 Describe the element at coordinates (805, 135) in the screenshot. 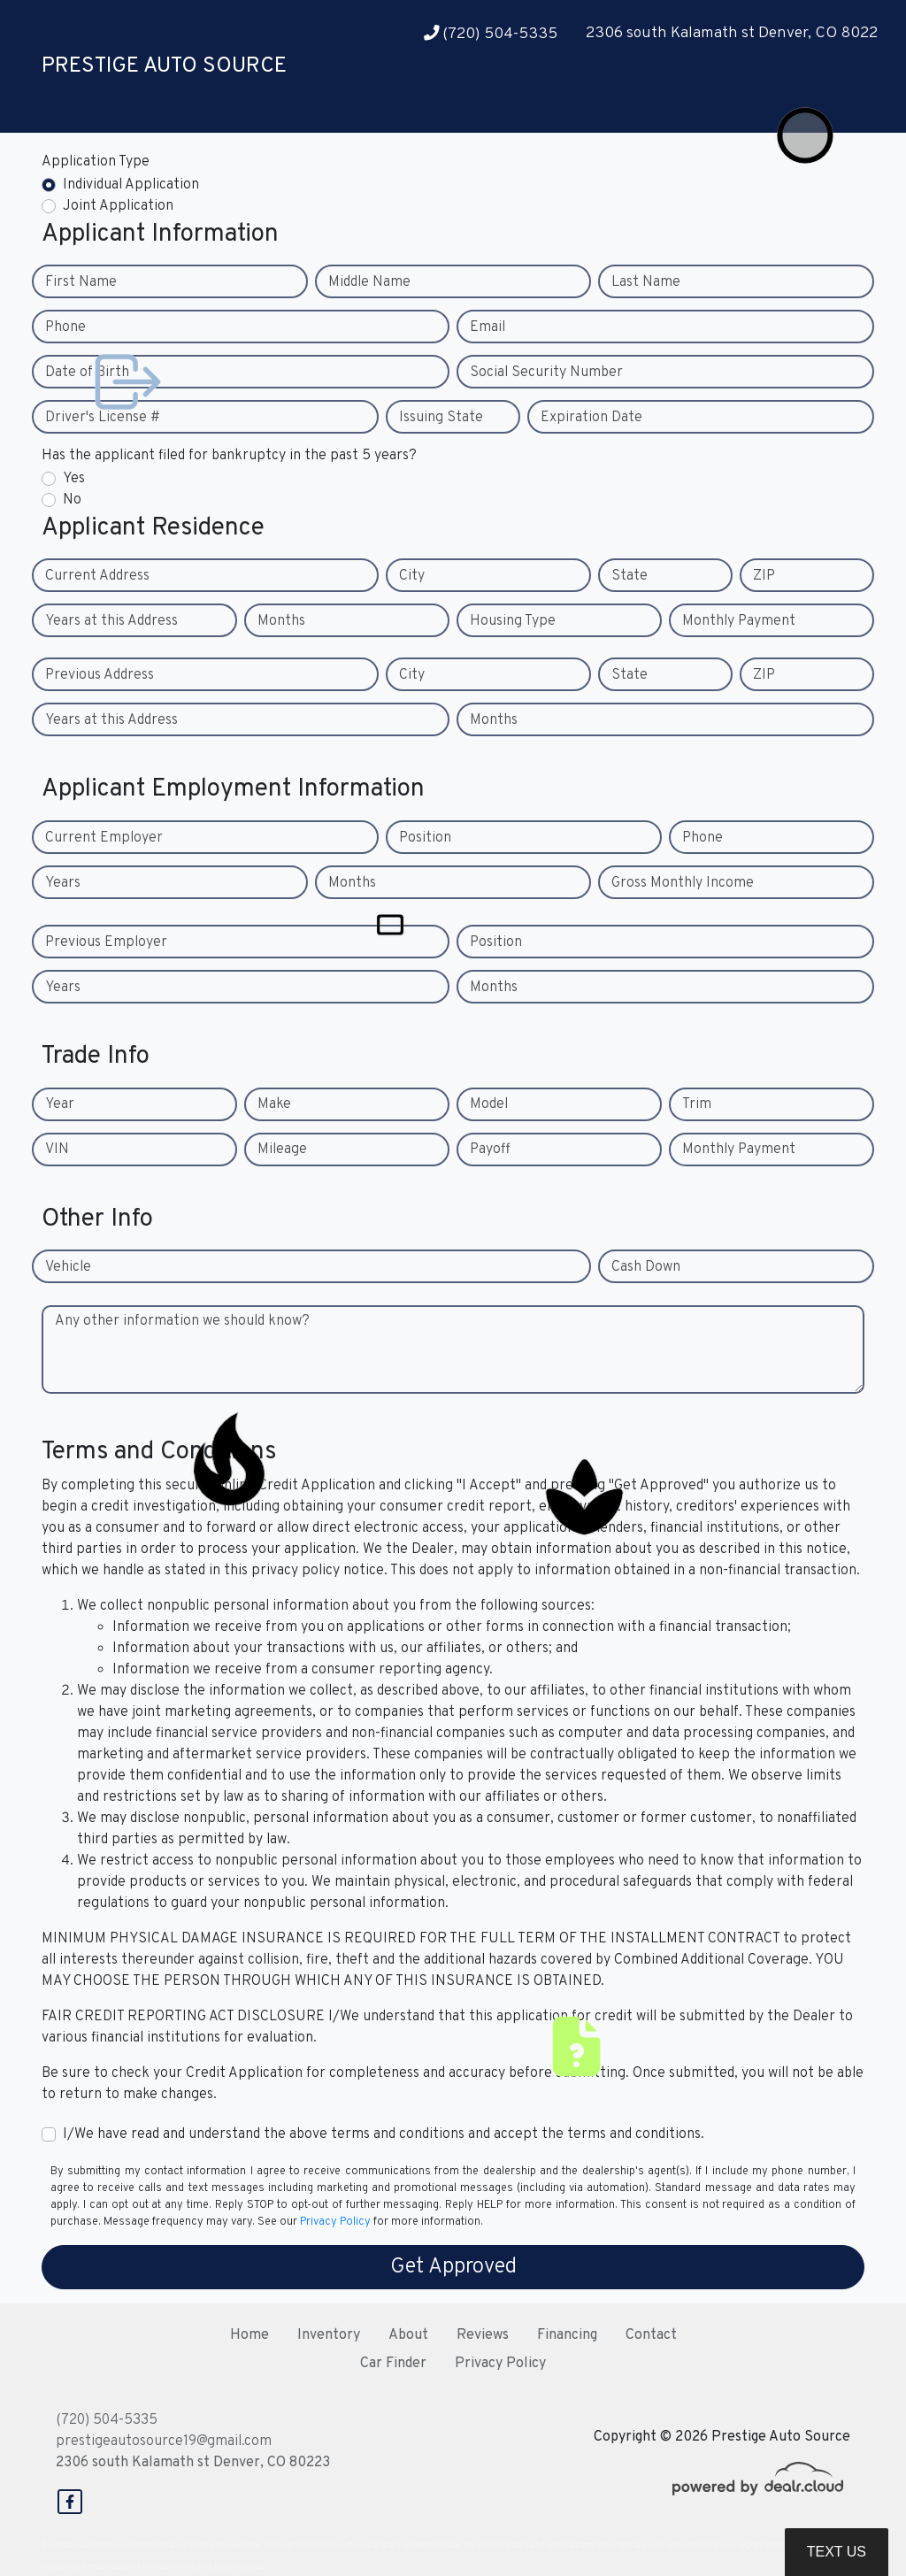

I see `camera lens or photography mode` at that location.